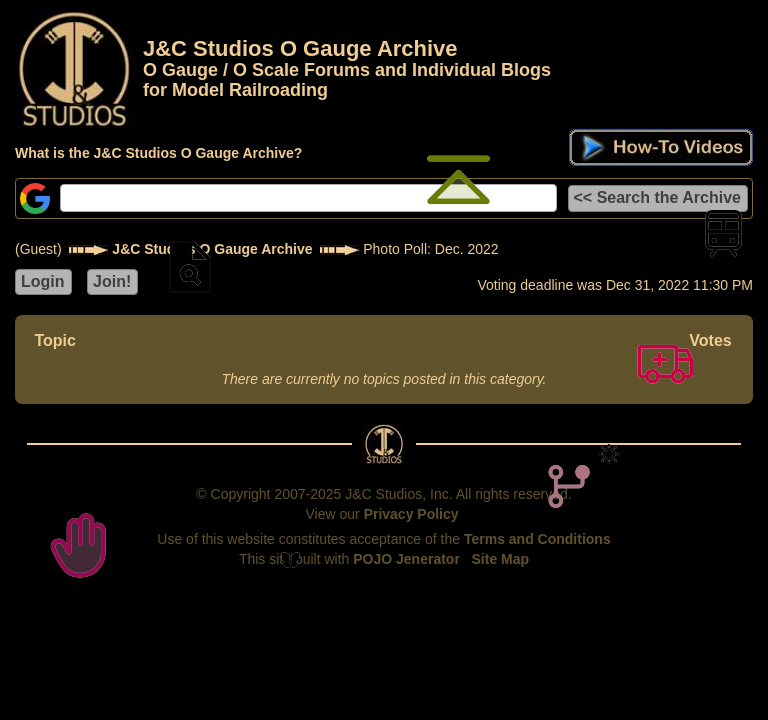 This screenshot has height=720, width=768. Describe the element at coordinates (663, 361) in the screenshot. I see `access emergency medical services` at that location.